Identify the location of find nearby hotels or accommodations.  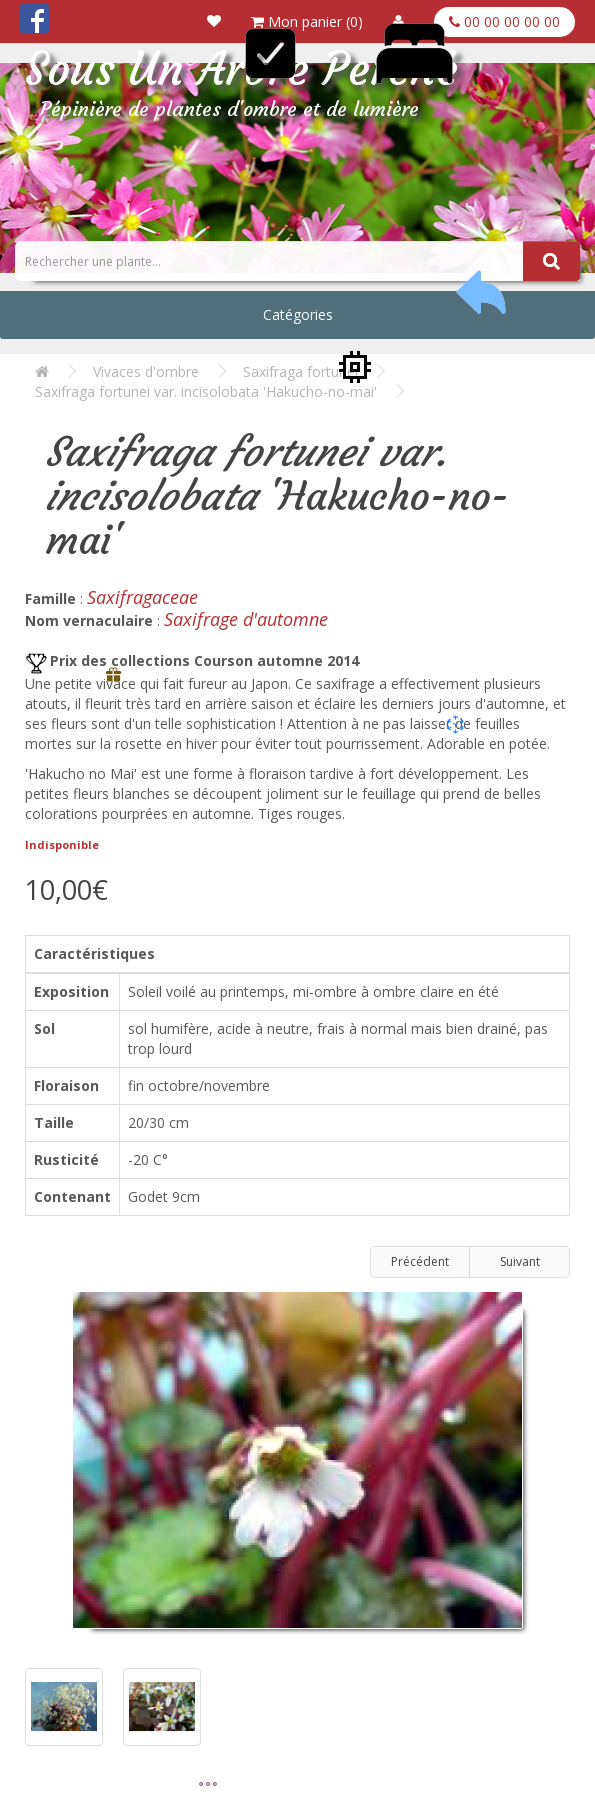
(414, 53).